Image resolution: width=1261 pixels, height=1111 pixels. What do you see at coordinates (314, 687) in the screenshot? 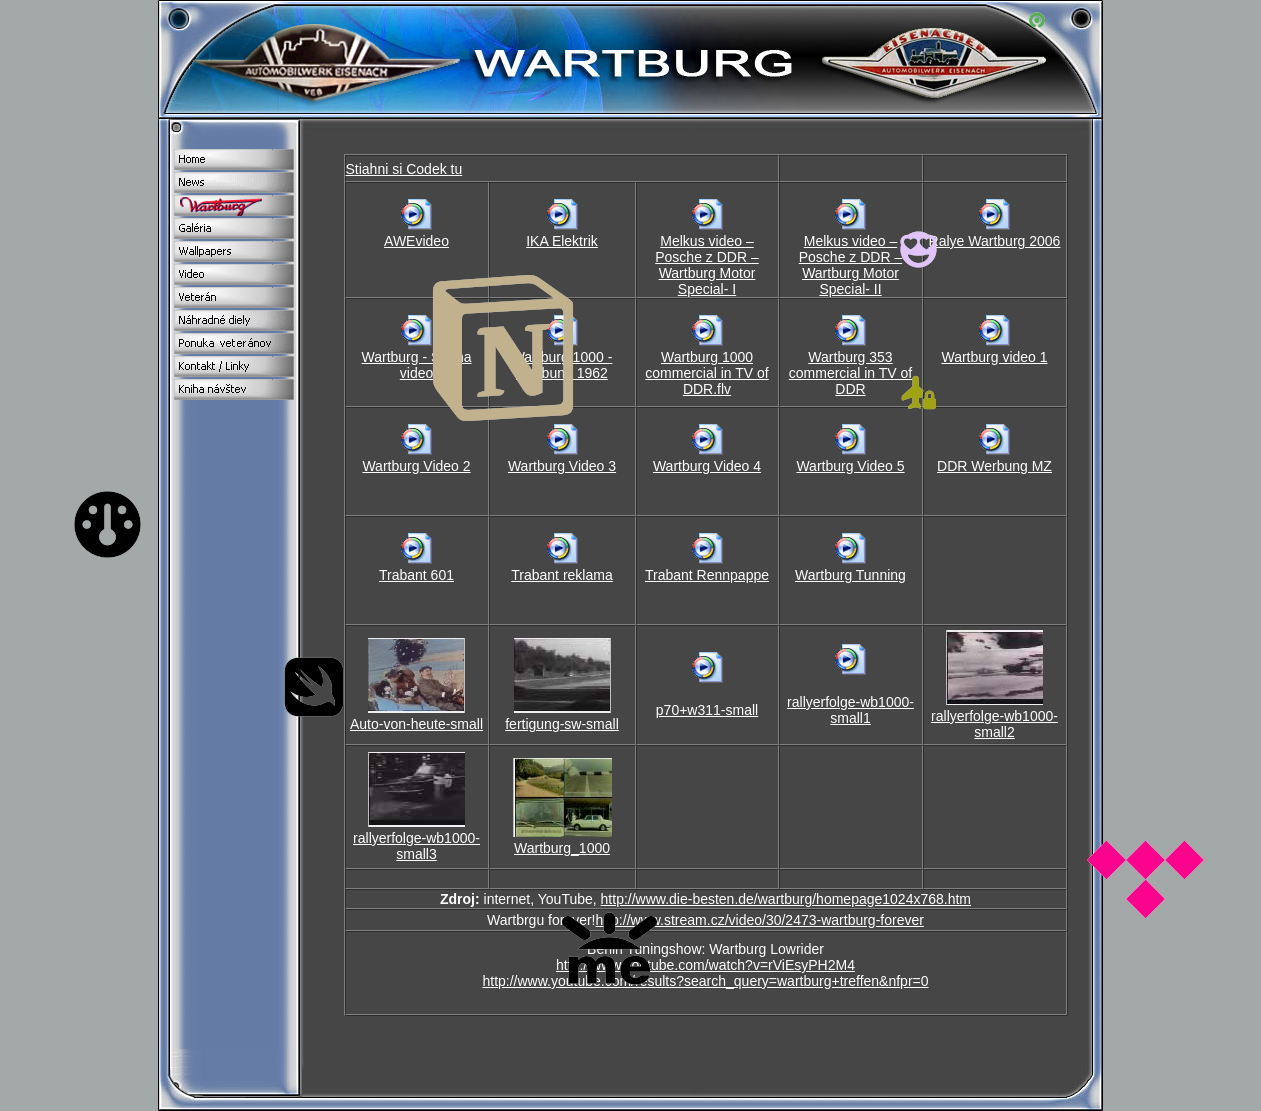
I see `swift programming language logo` at bounding box center [314, 687].